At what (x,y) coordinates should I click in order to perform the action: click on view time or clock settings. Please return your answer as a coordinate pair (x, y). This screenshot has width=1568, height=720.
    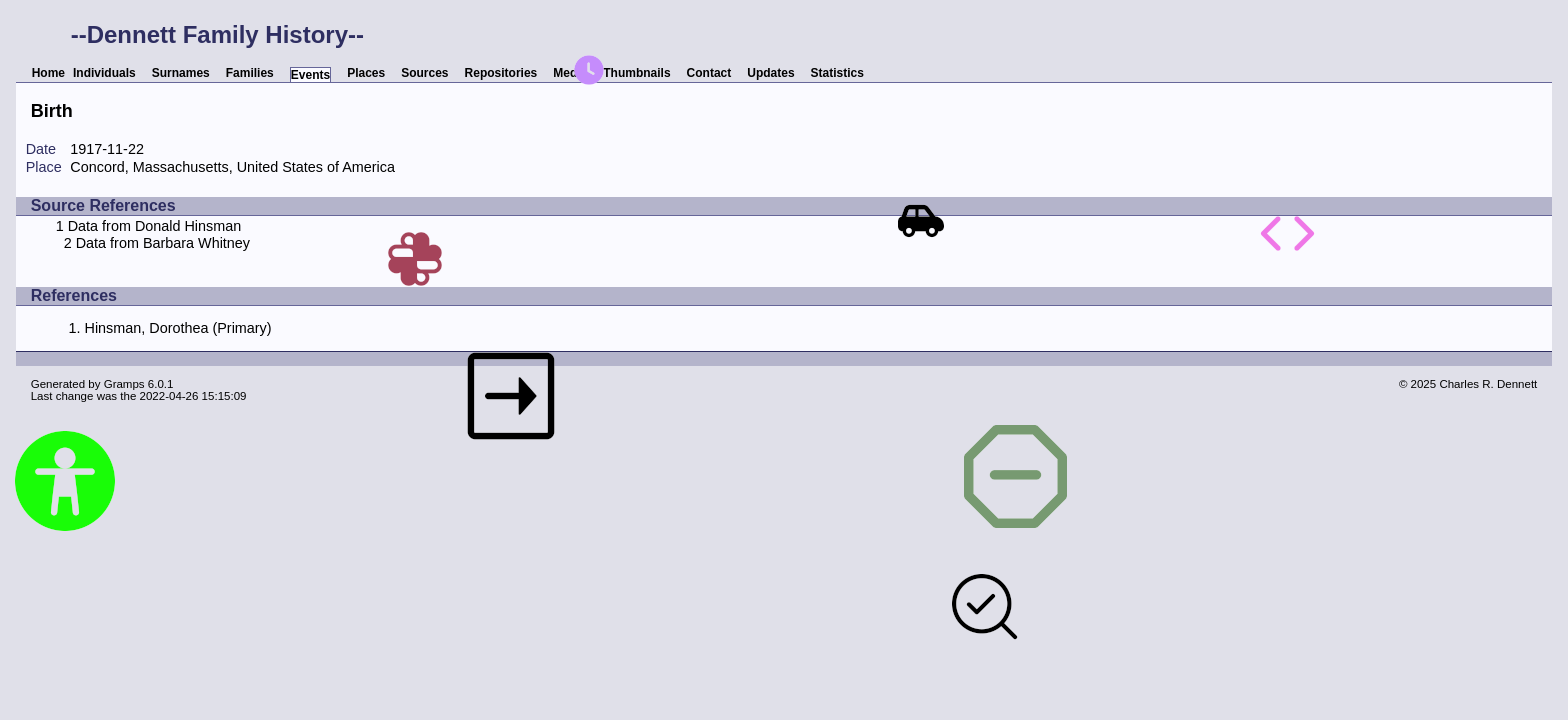
    Looking at the image, I should click on (589, 70).